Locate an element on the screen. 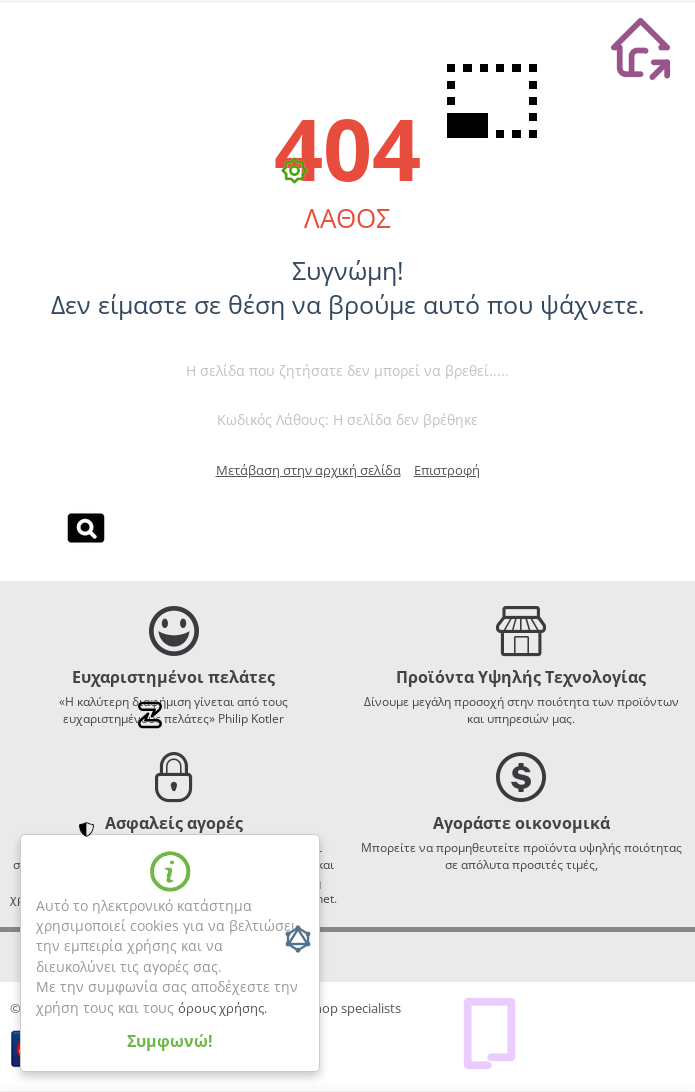  search within the current page or document is located at coordinates (86, 528).